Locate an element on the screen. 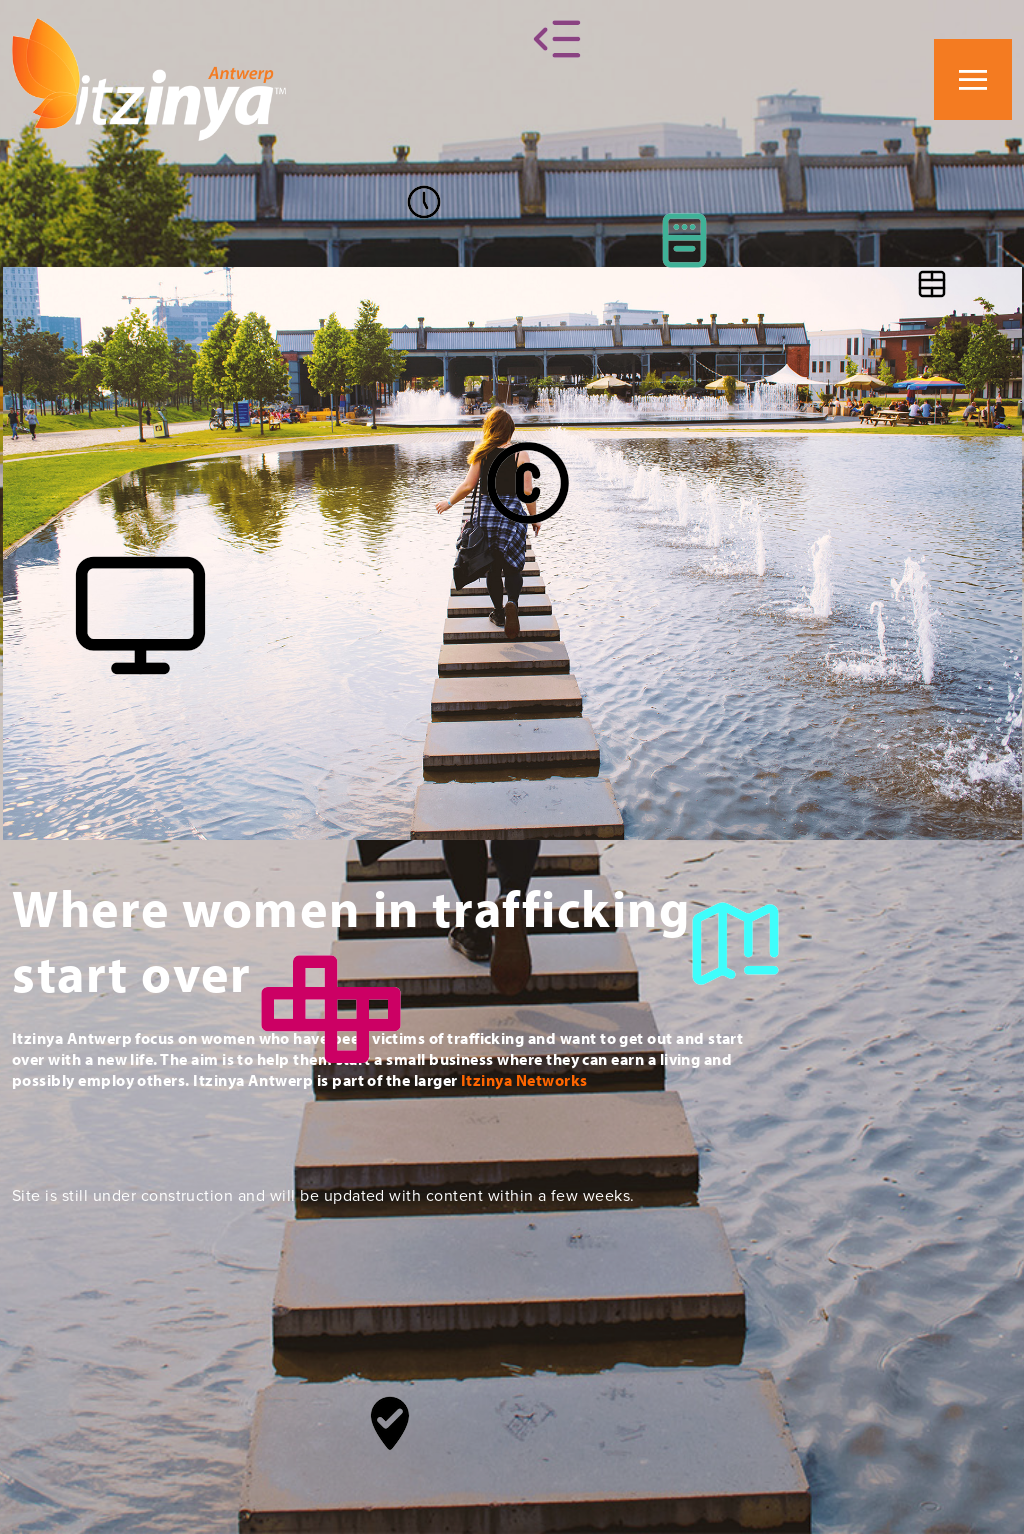 The image size is (1024, 1534). remove a location from the map is located at coordinates (735, 944).